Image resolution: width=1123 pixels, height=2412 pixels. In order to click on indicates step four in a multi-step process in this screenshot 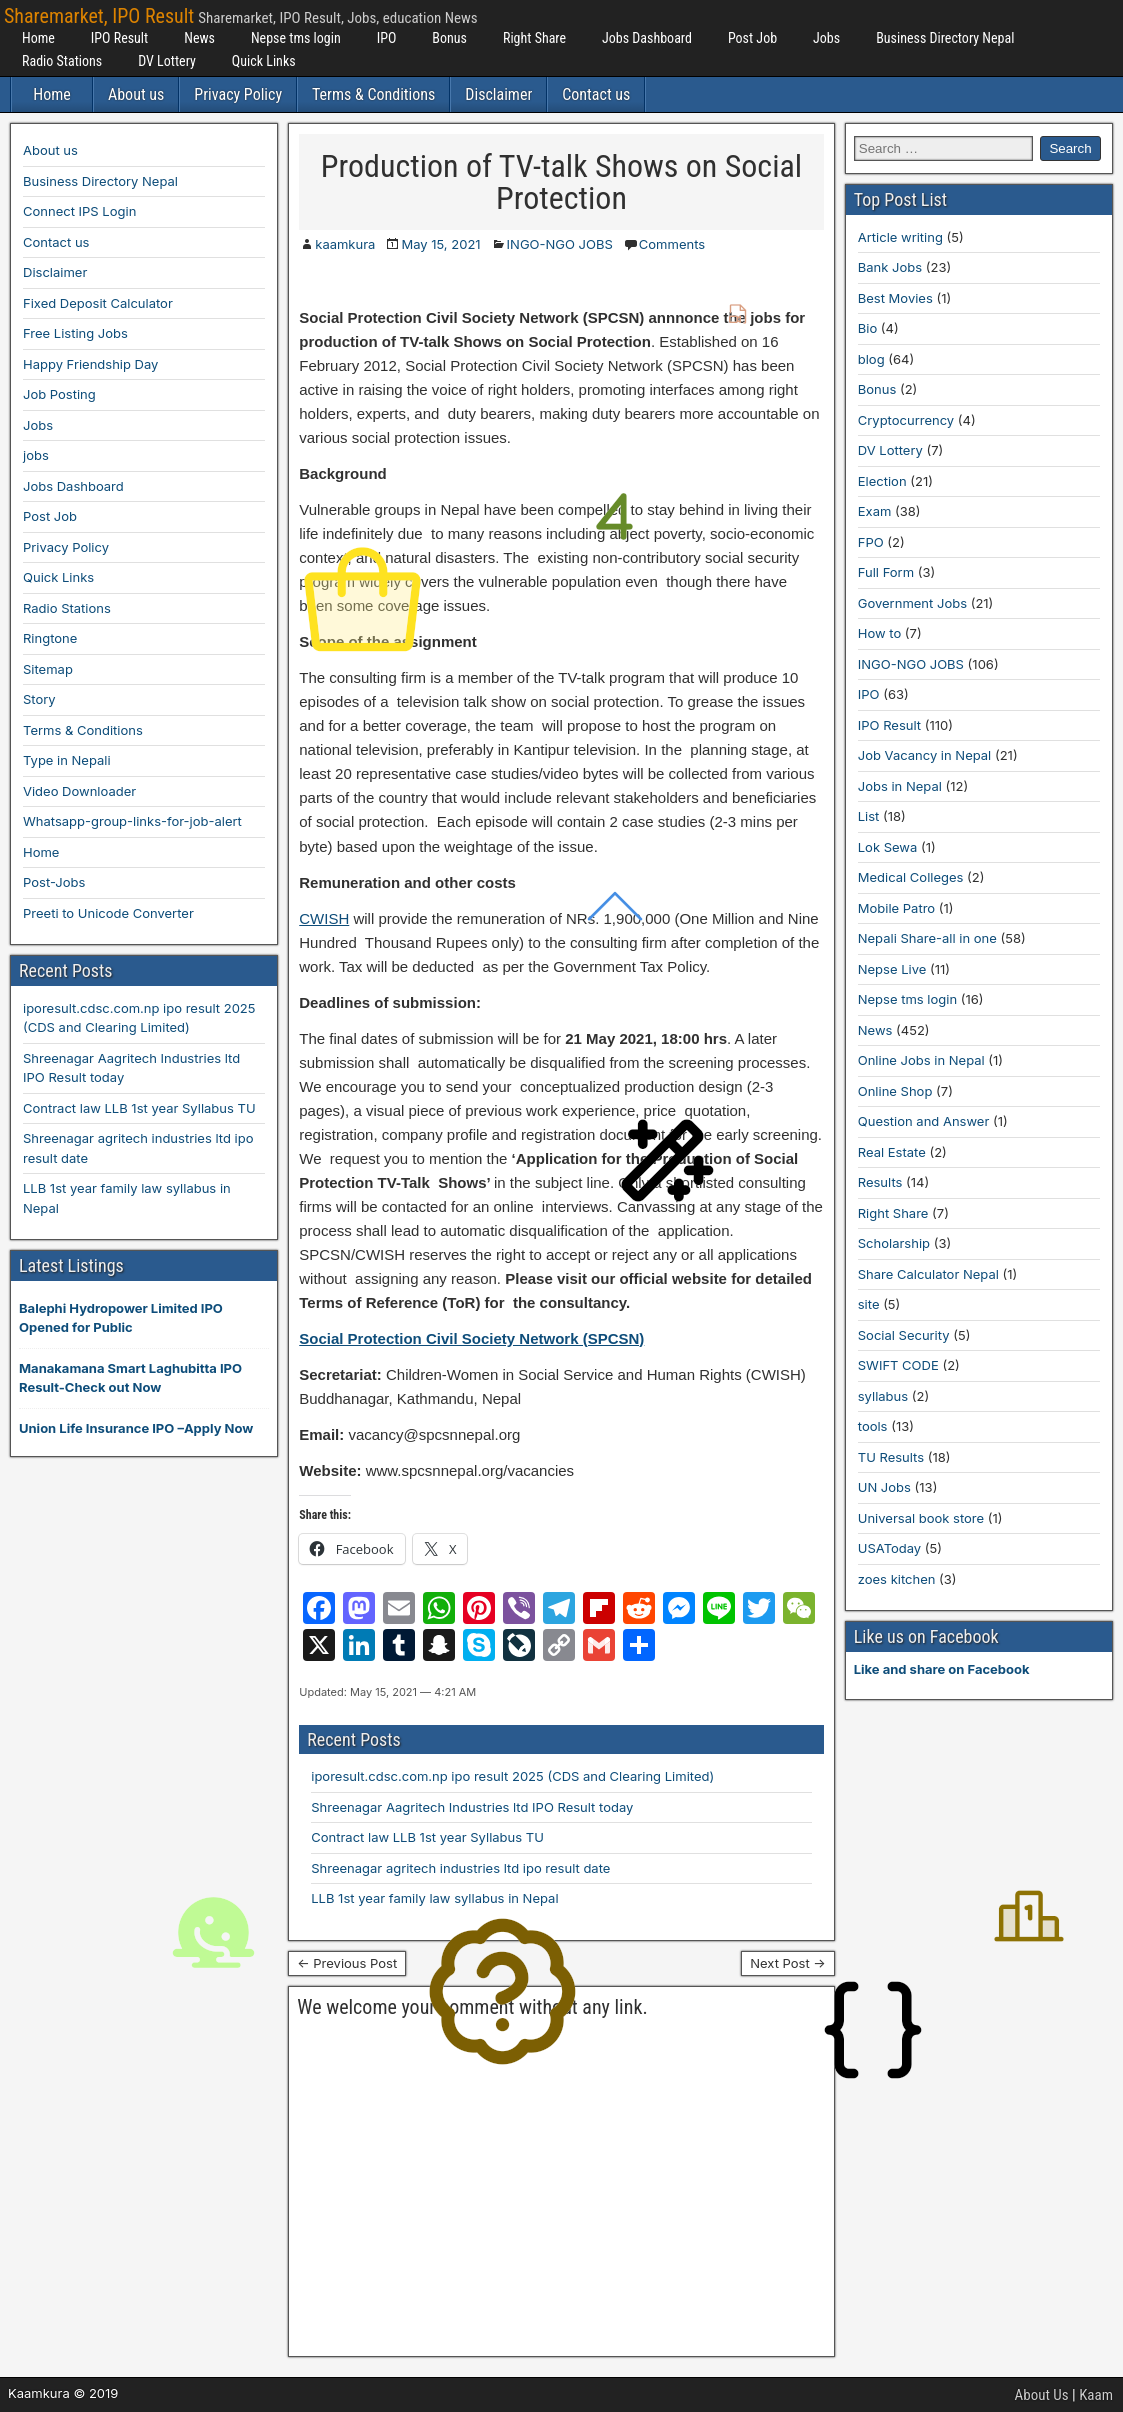, I will do `click(615, 516)`.